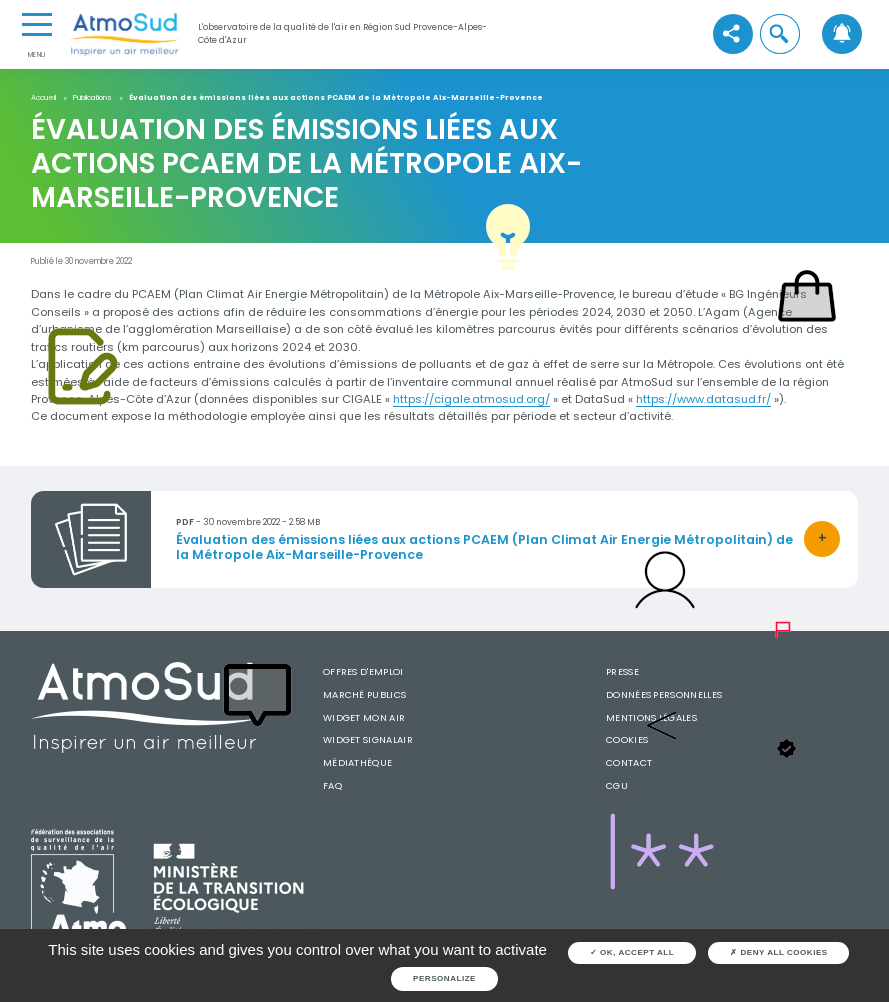 The width and height of the screenshot is (889, 1002). What do you see at coordinates (665, 581) in the screenshot?
I see `view your profile` at bounding box center [665, 581].